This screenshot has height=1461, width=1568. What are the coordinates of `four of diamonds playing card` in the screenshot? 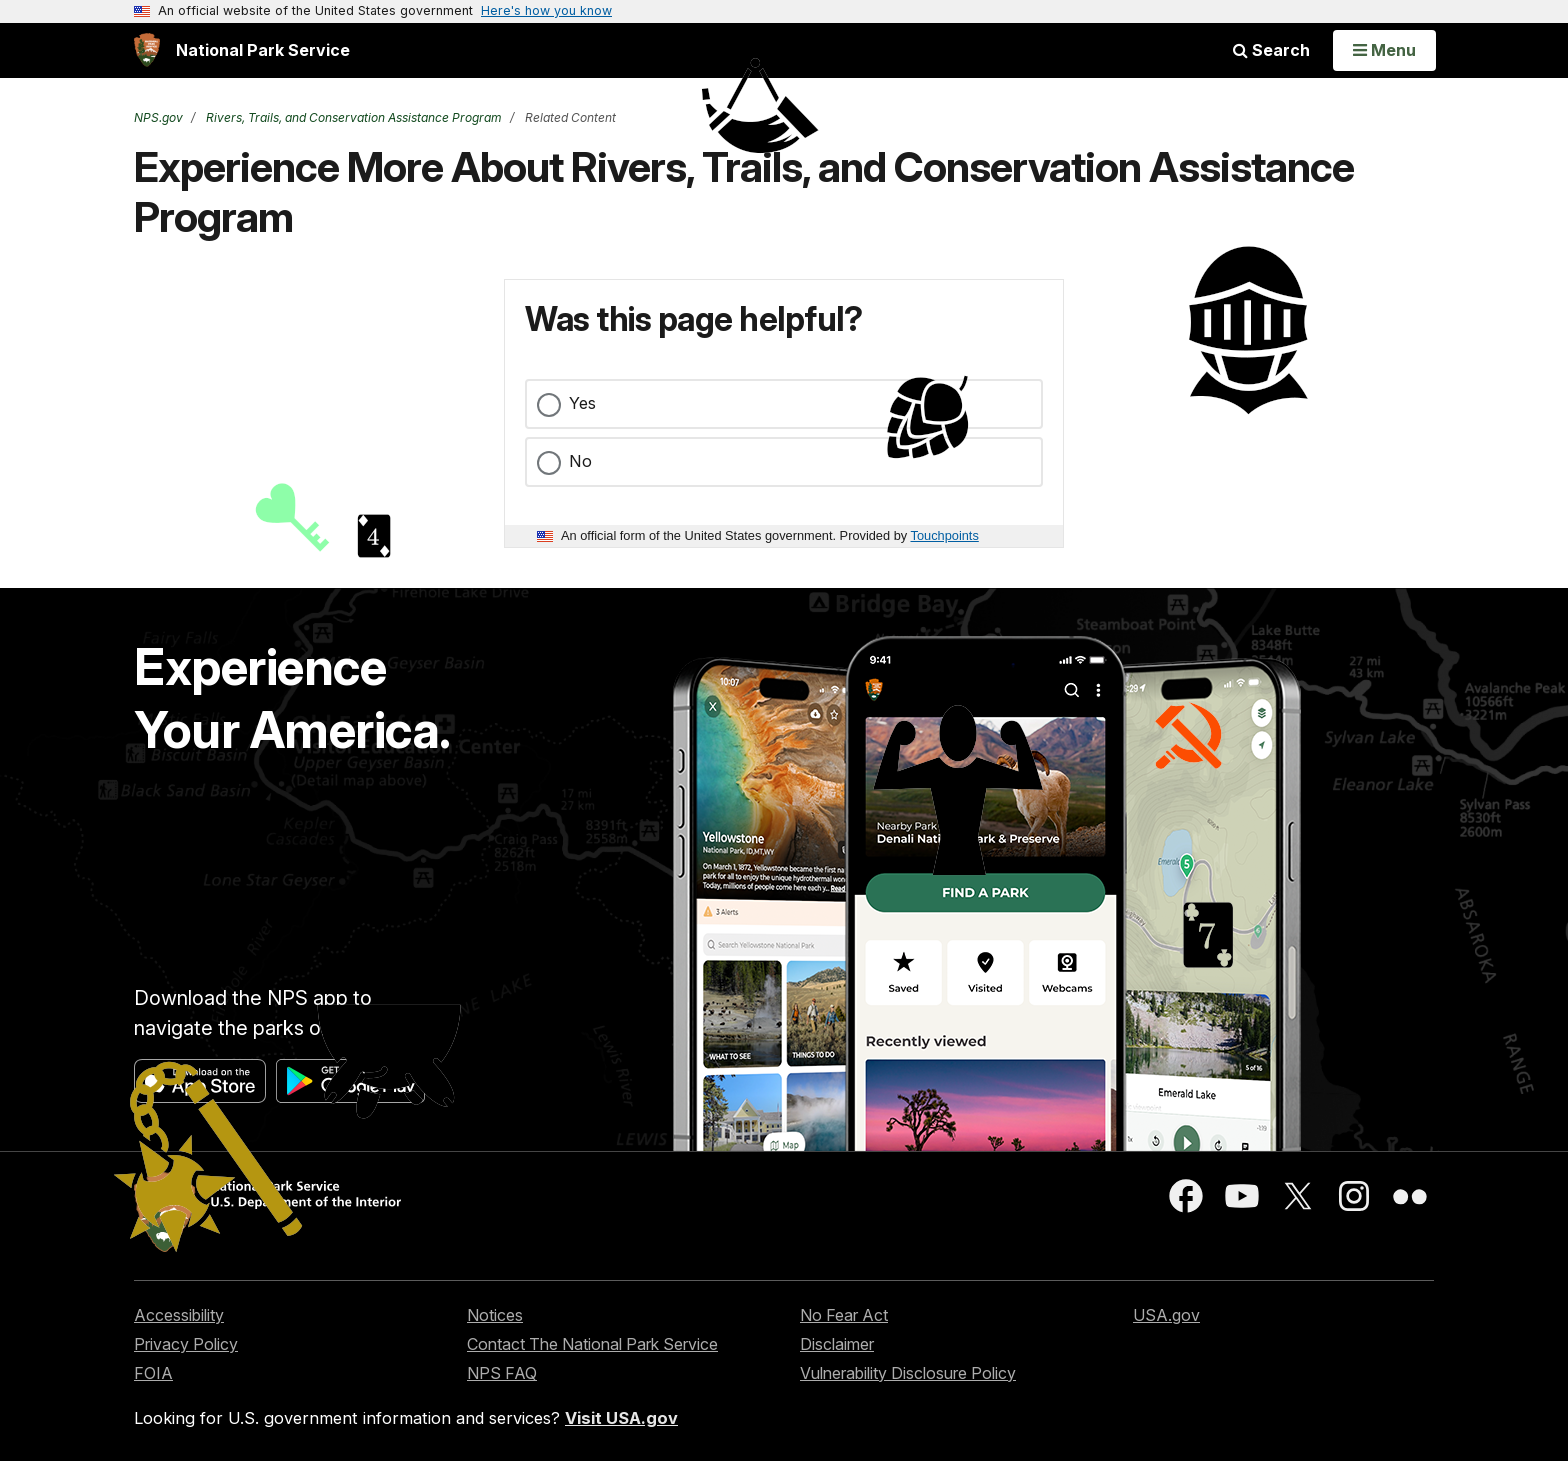 It's located at (374, 536).